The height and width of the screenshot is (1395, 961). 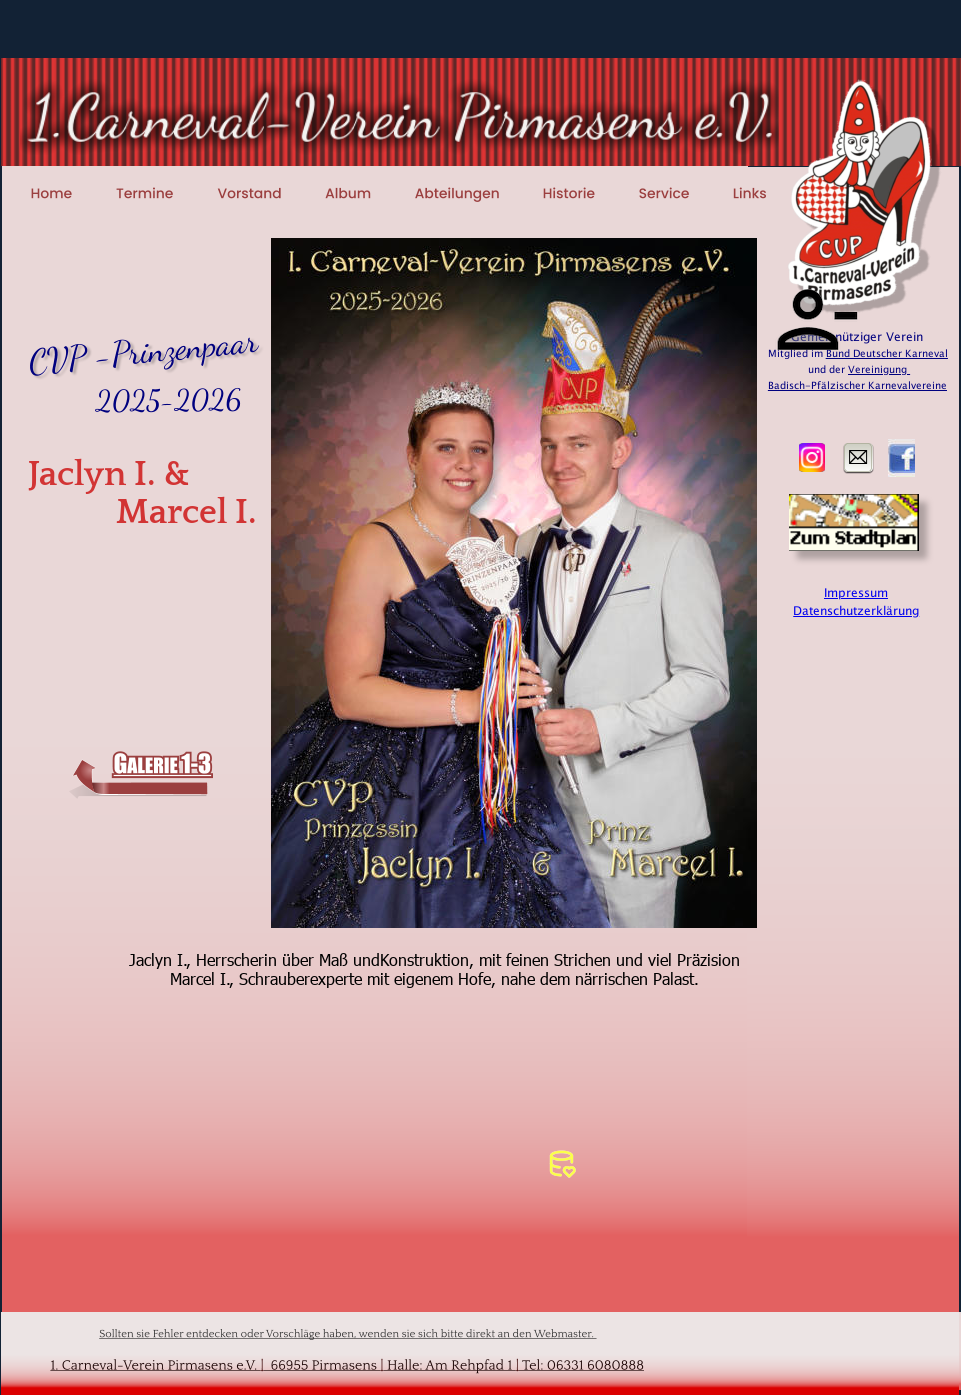 What do you see at coordinates (561, 1163) in the screenshot?
I see `add database to favorites` at bounding box center [561, 1163].